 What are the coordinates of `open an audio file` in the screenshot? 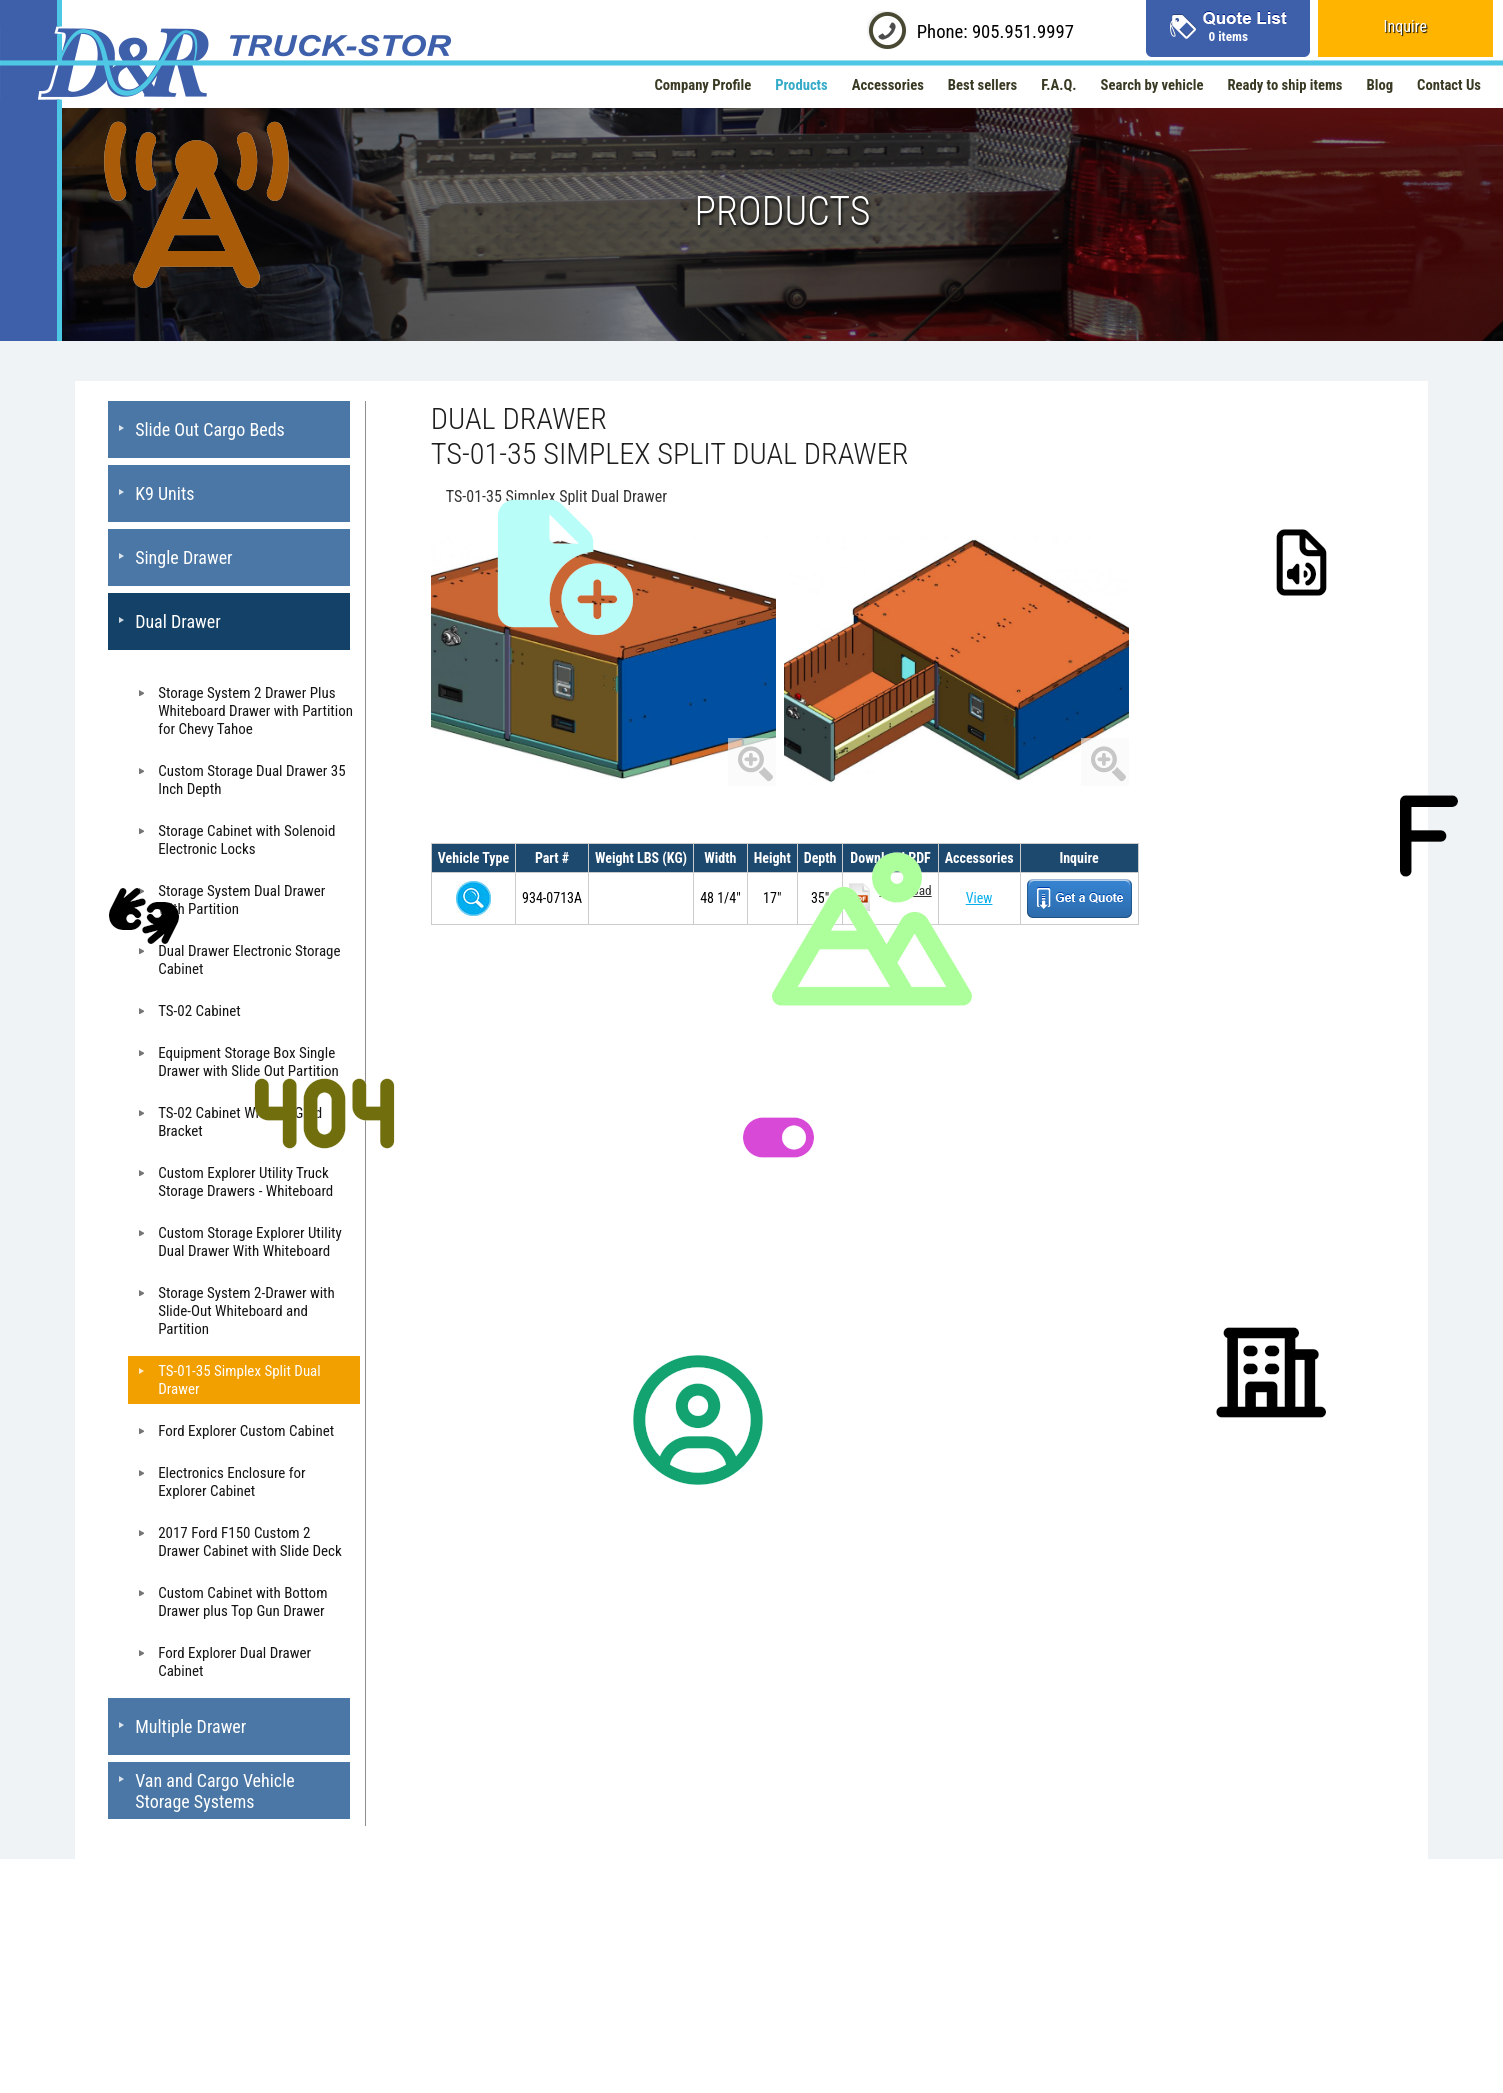 It's located at (1301, 562).